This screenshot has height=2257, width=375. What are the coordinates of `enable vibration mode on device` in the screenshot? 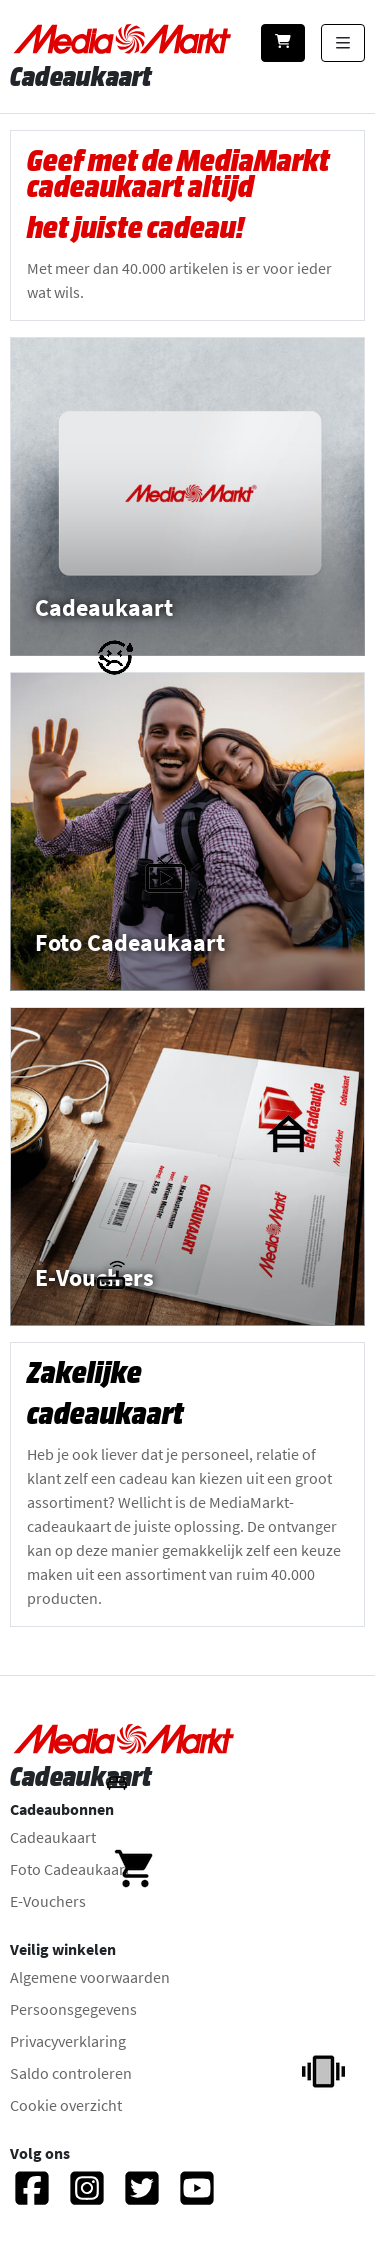 It's located at (323, 2071).